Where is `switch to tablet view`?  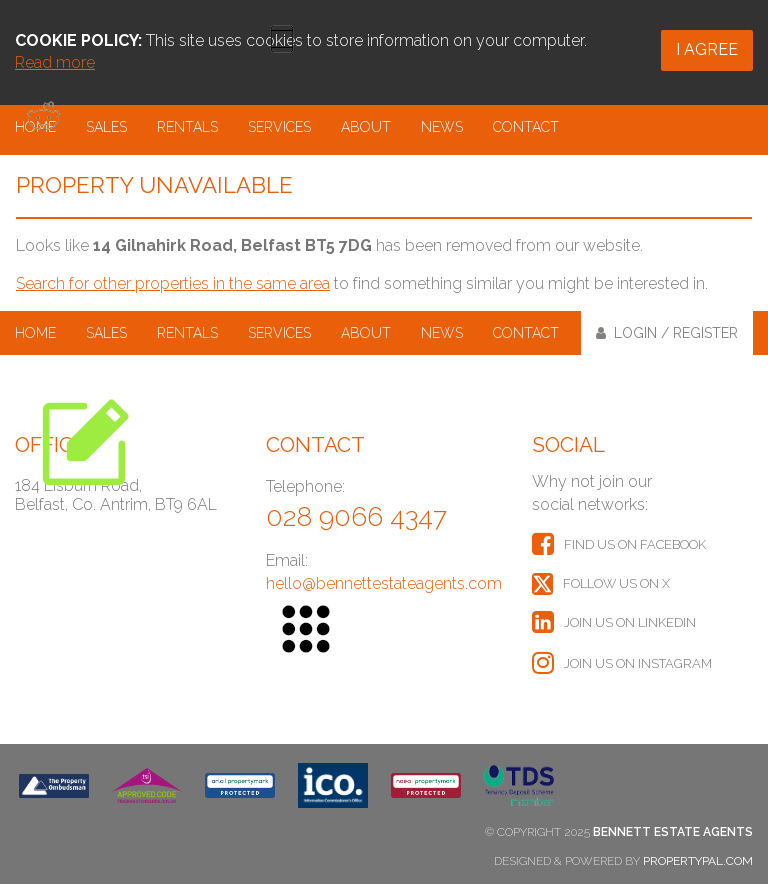 switch to tablet view is located at coordinates (282, 39).